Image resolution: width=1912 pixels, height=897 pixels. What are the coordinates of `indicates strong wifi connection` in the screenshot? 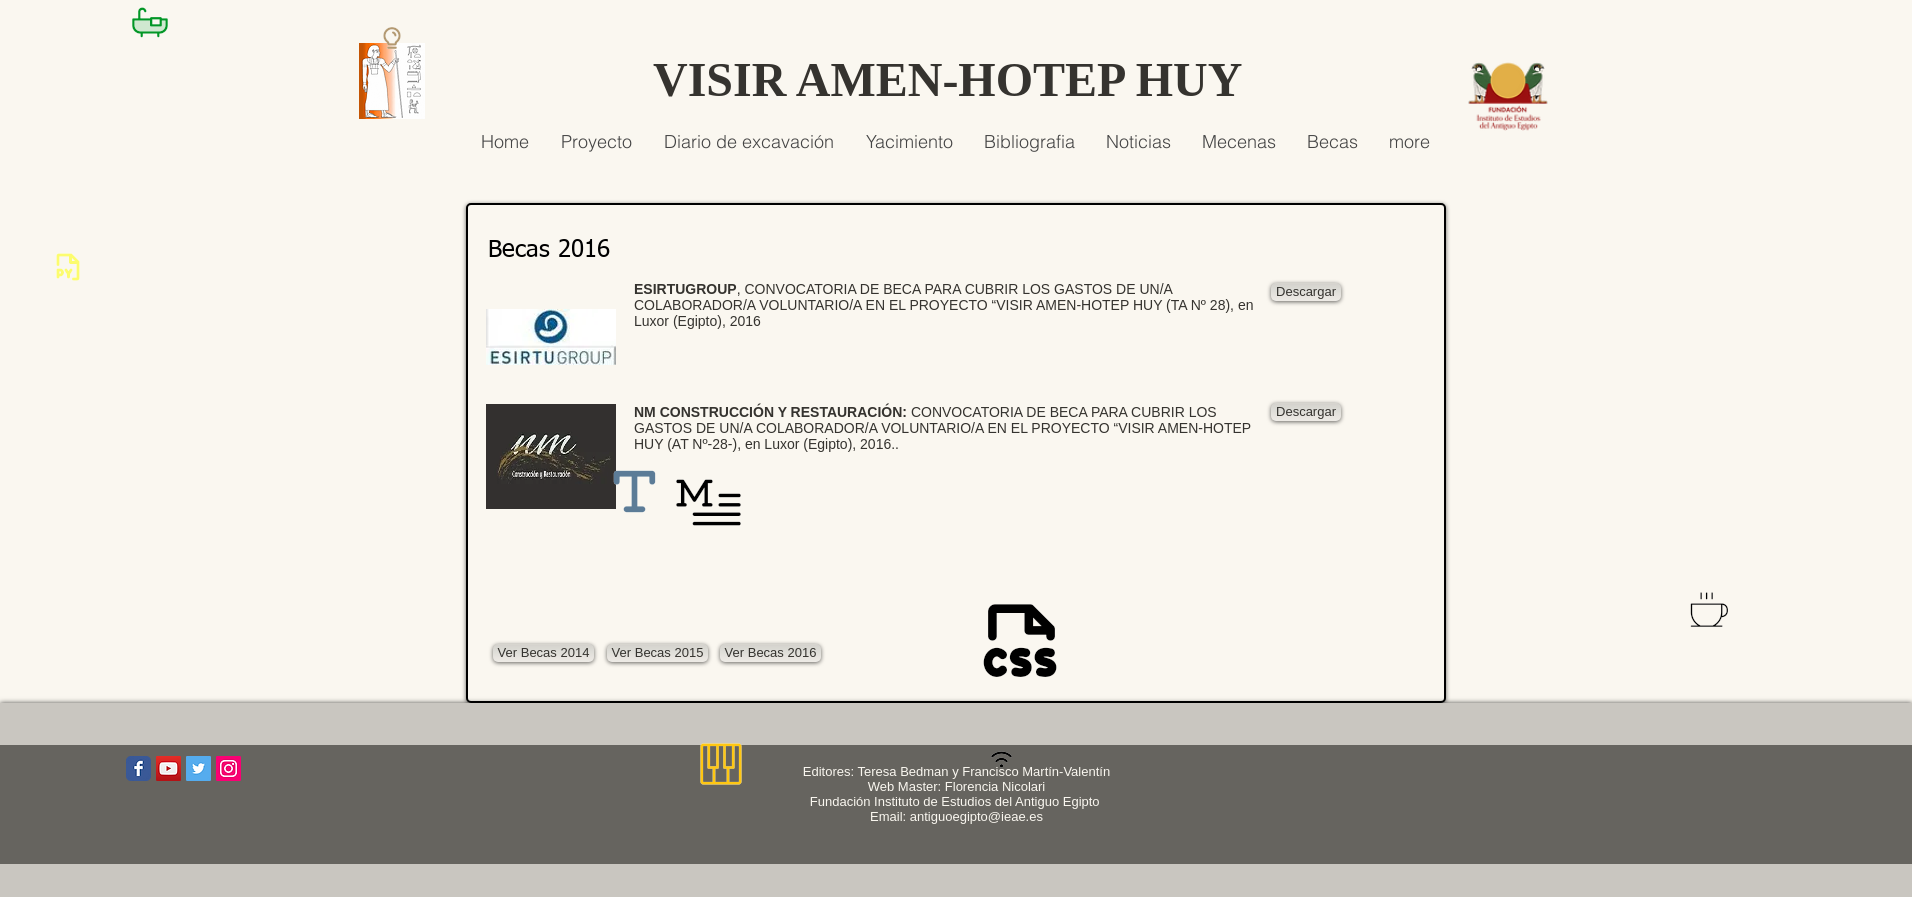 It's located at (1001, 759).